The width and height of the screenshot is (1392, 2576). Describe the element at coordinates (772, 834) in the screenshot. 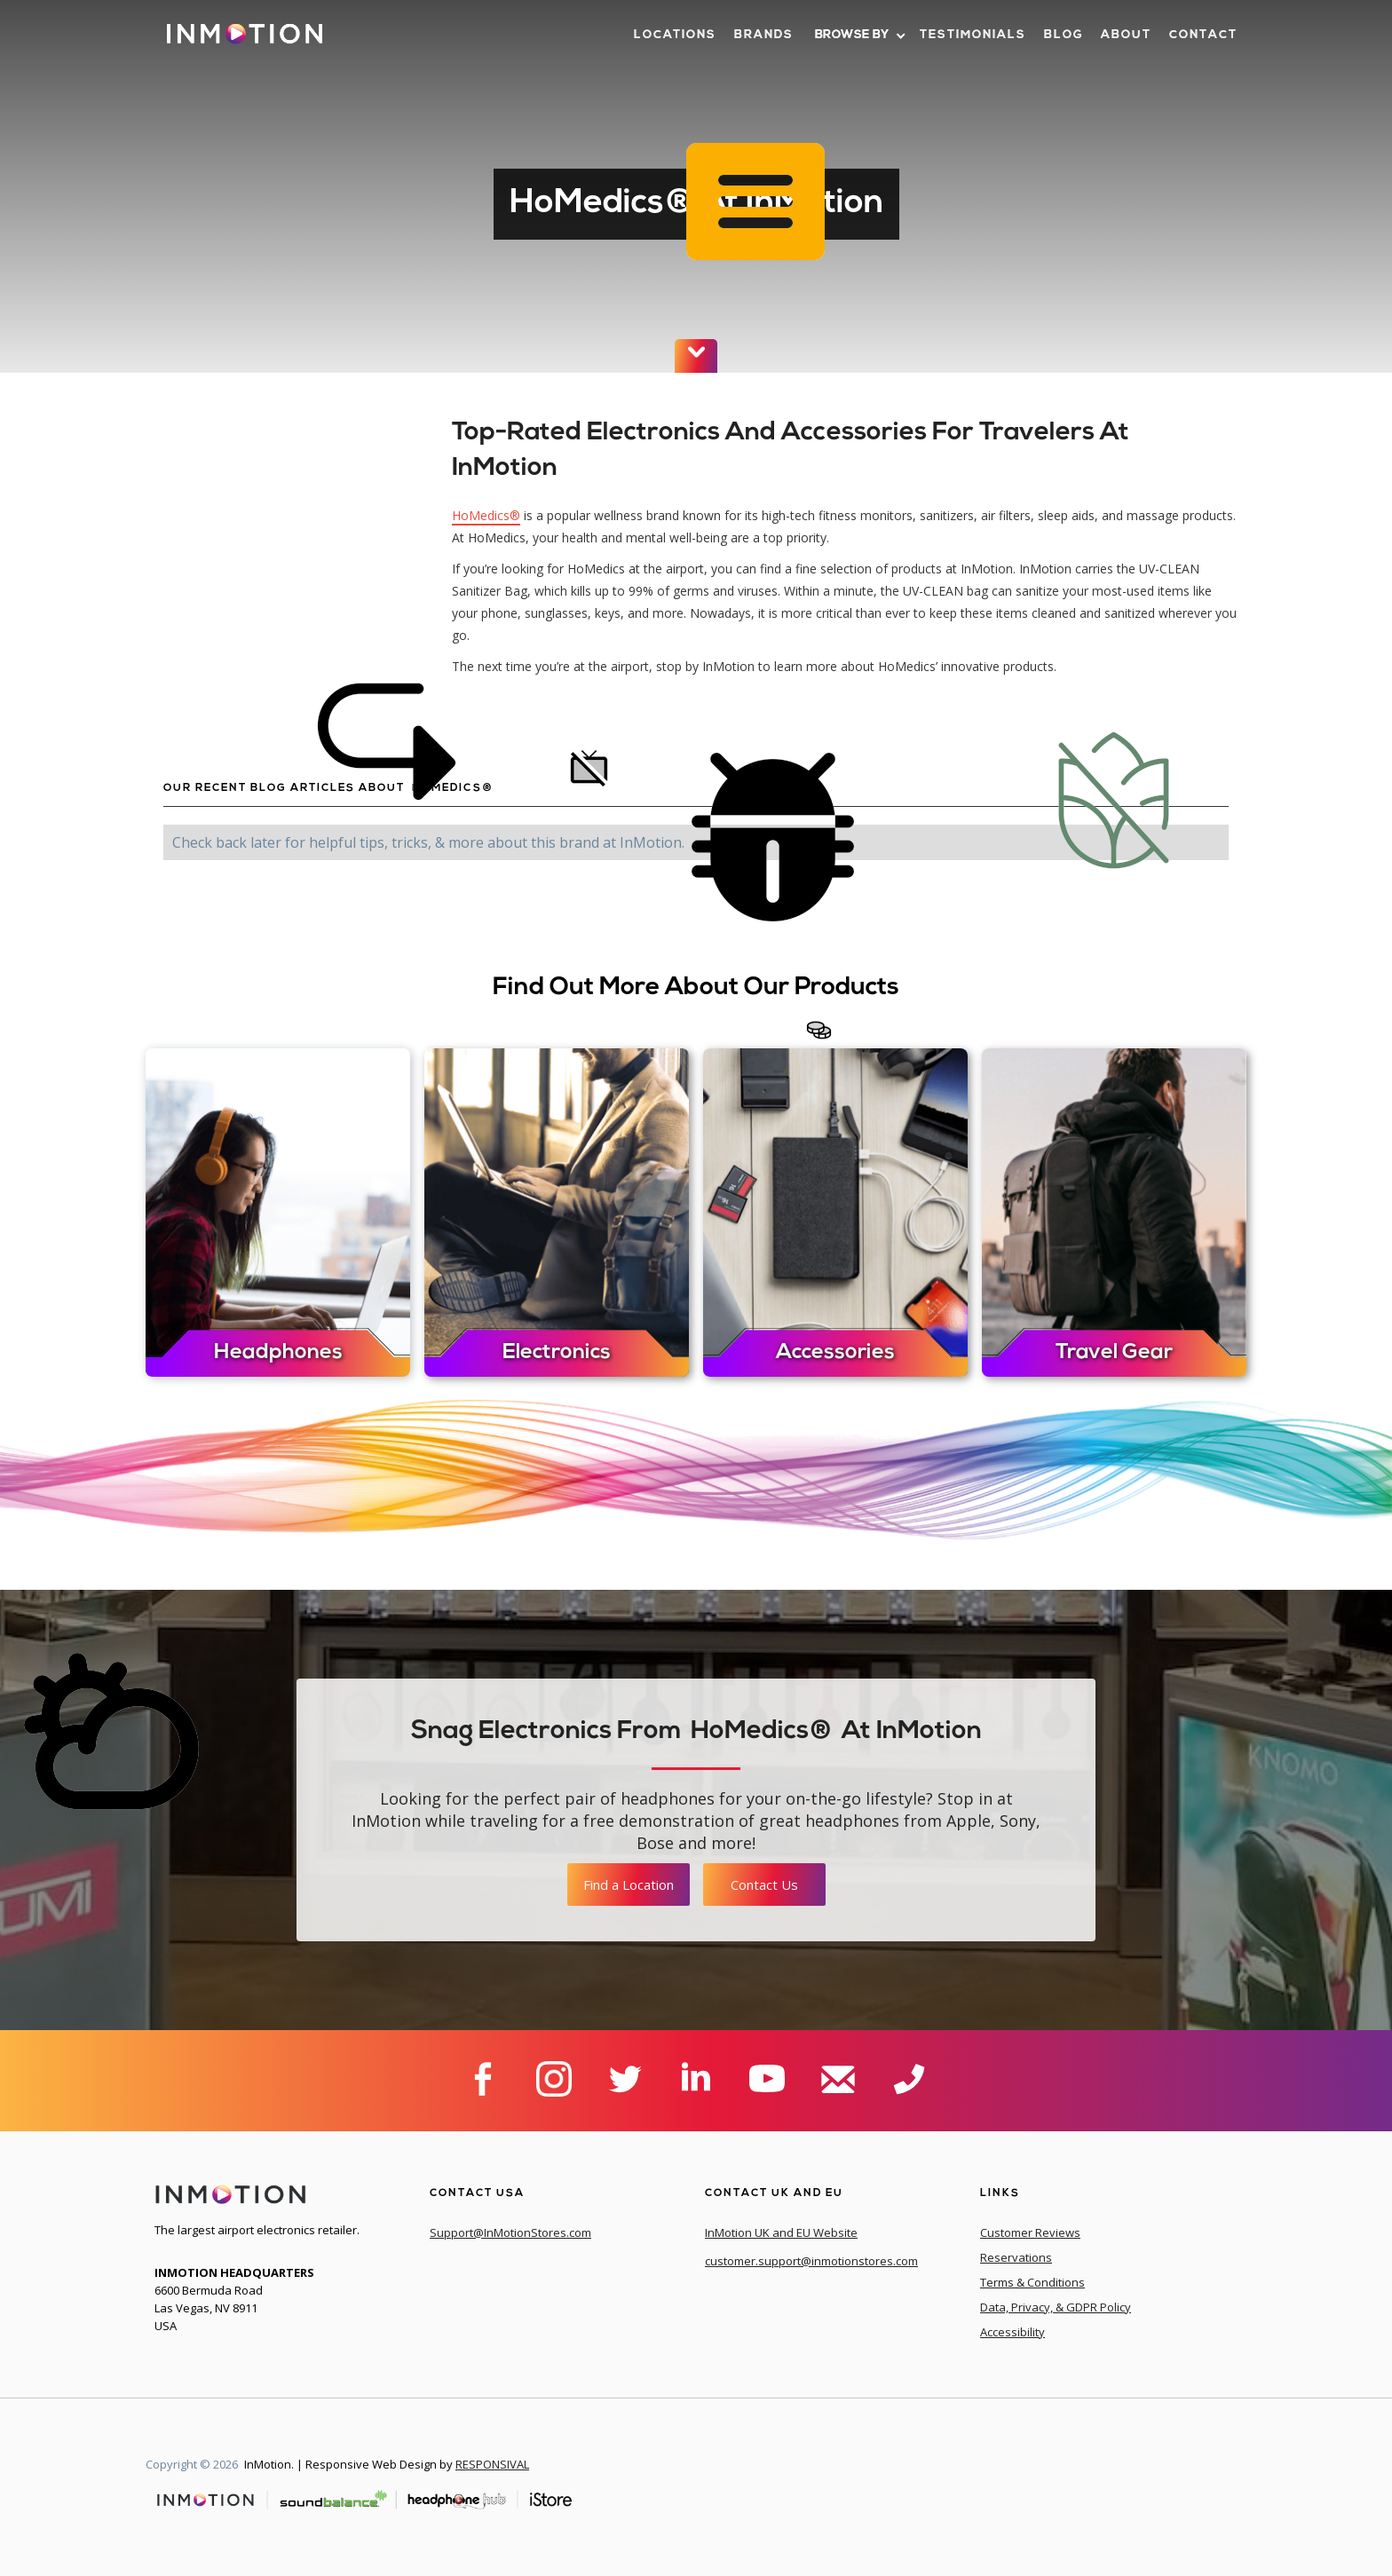

I see `report a bug or issue` at that location.